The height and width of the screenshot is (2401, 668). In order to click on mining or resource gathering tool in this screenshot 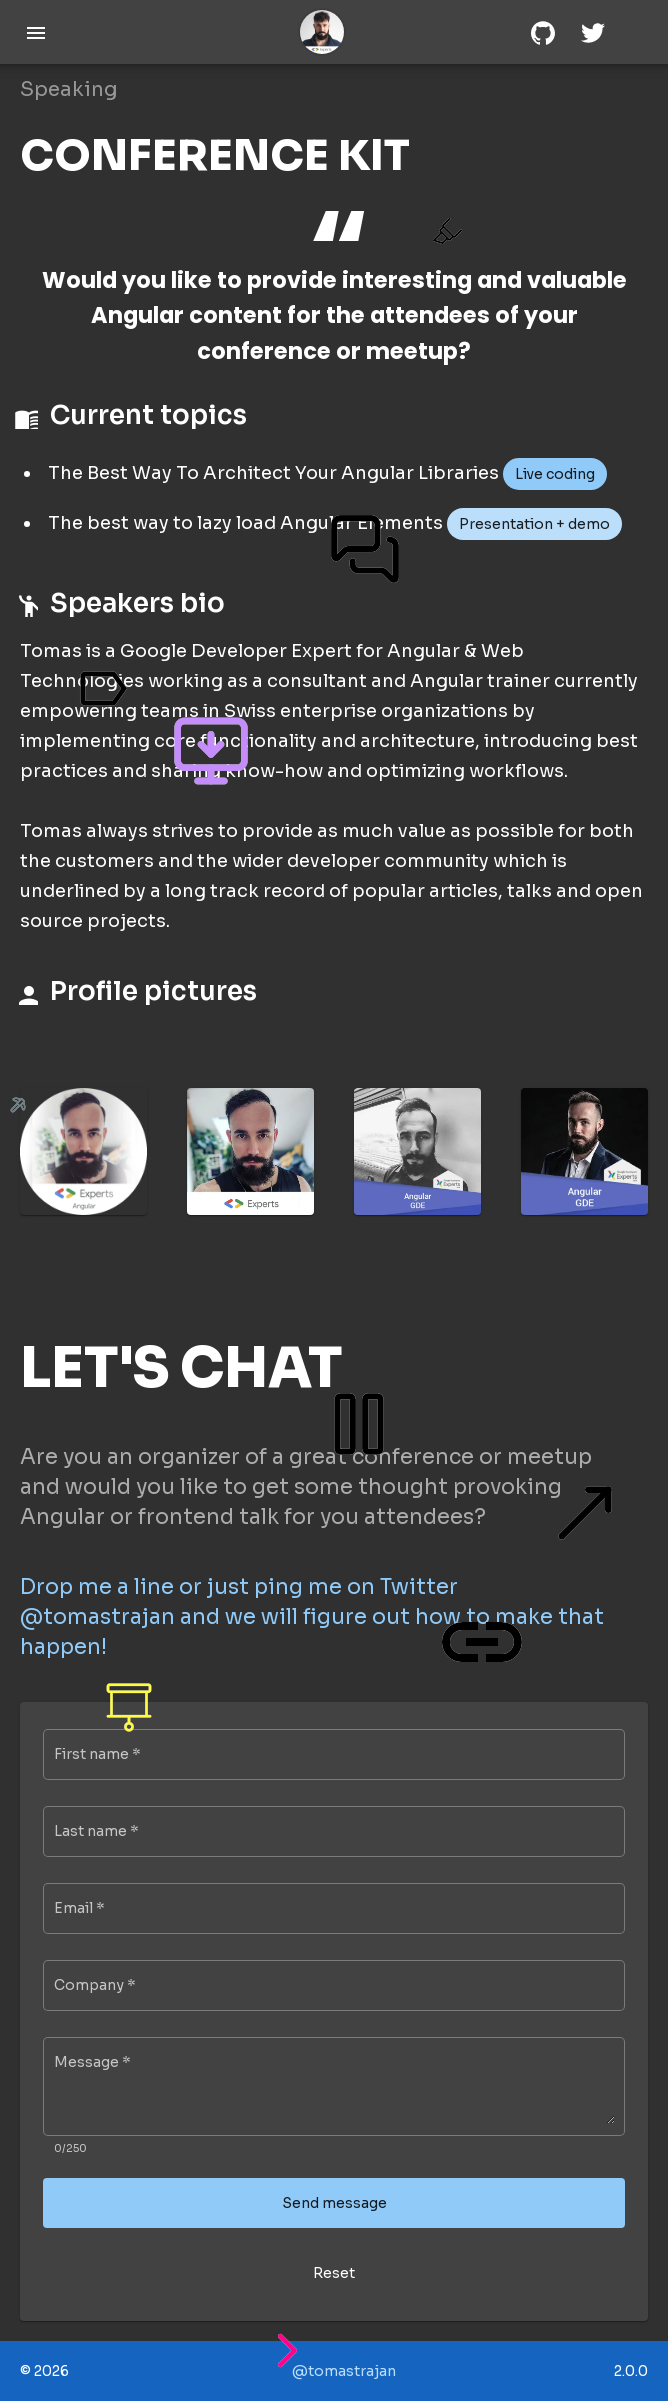, I will do `click(18, 1105)`.